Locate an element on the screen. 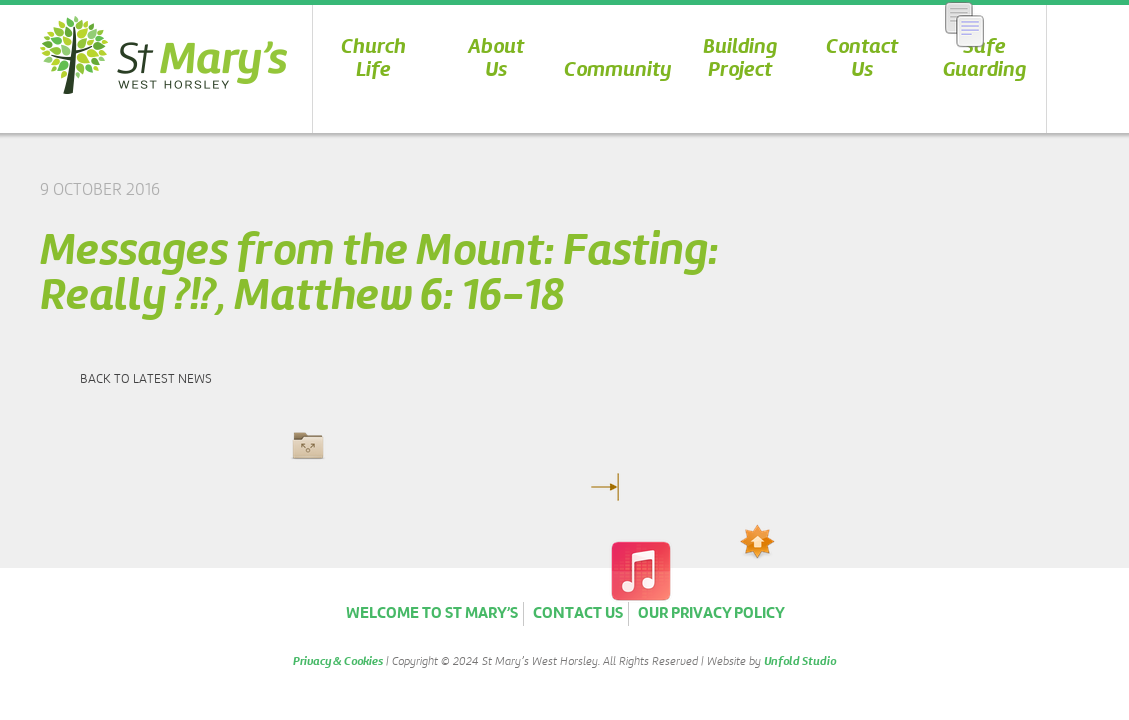 The width and height of the screenshot is (1129, 720). open the music player app is located at coordinates (641, 571).